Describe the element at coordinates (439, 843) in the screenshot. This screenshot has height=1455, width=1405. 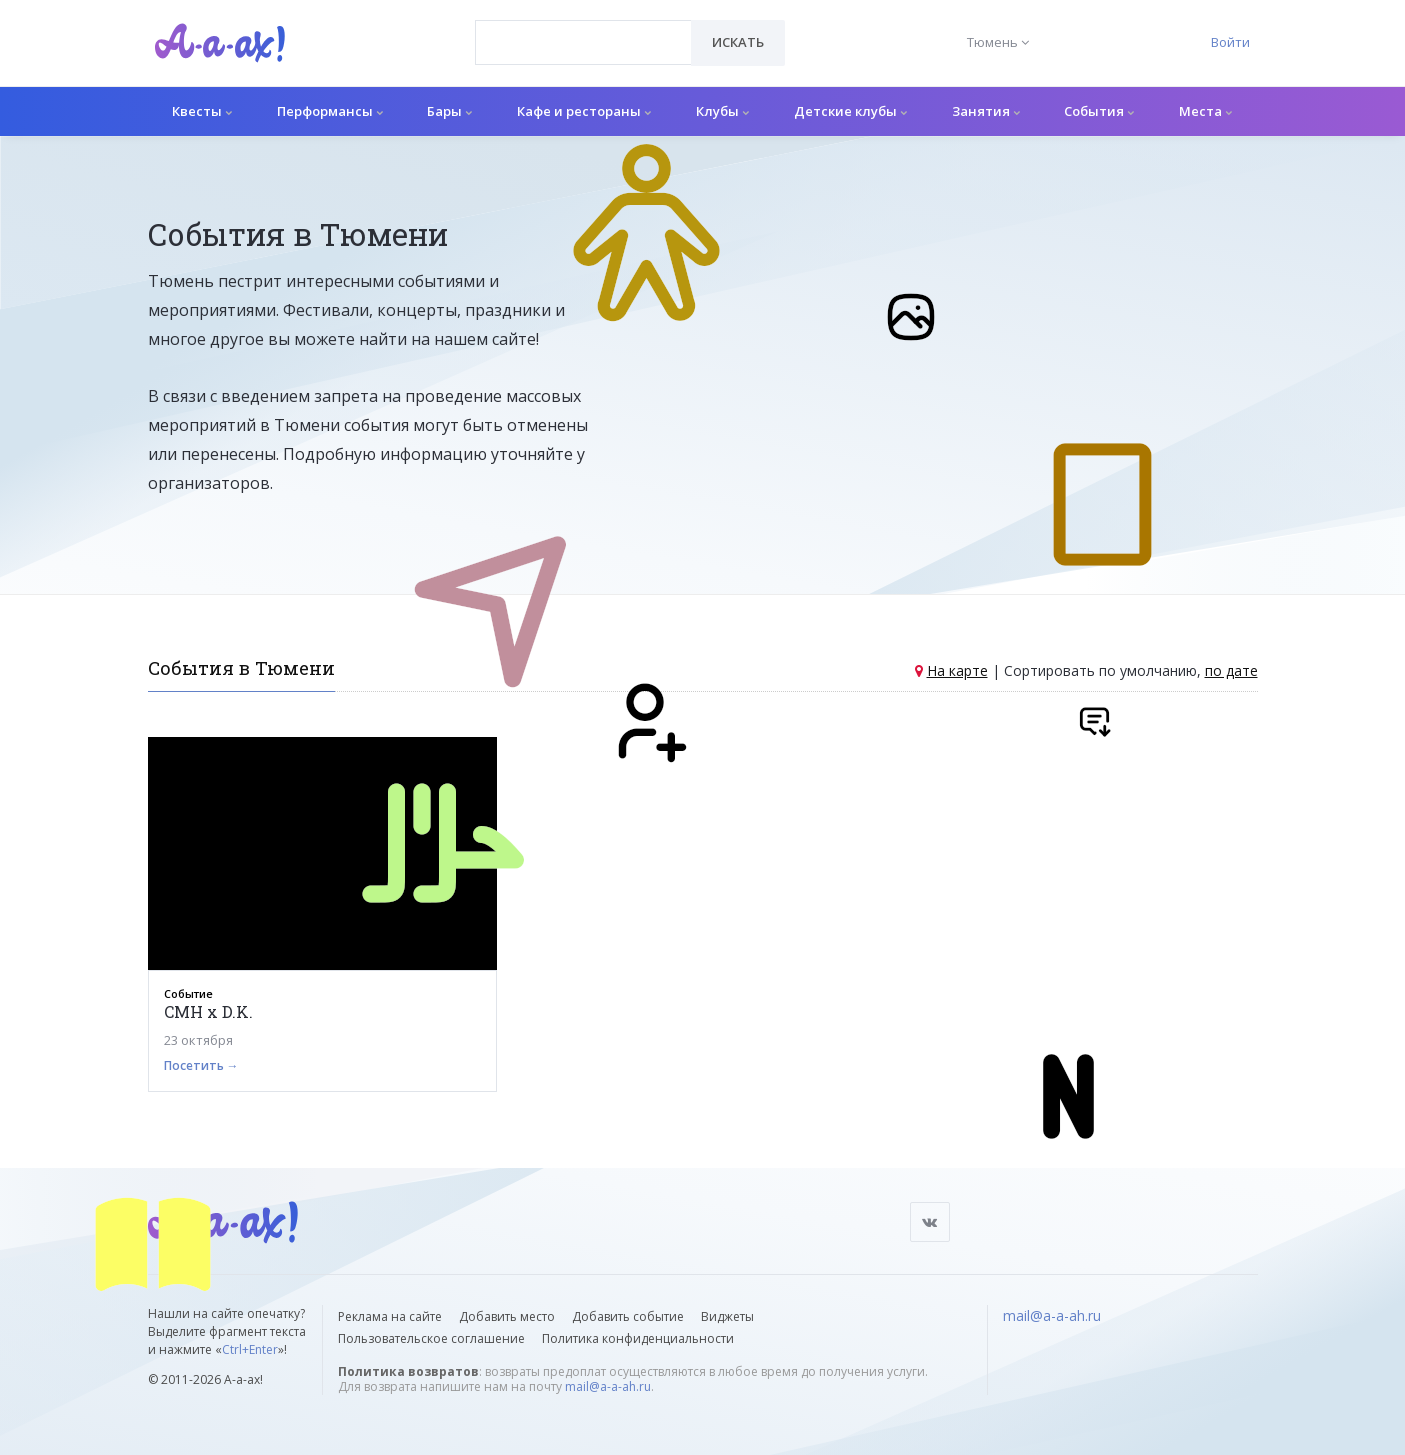
I see `switch to arabic language` at that location.